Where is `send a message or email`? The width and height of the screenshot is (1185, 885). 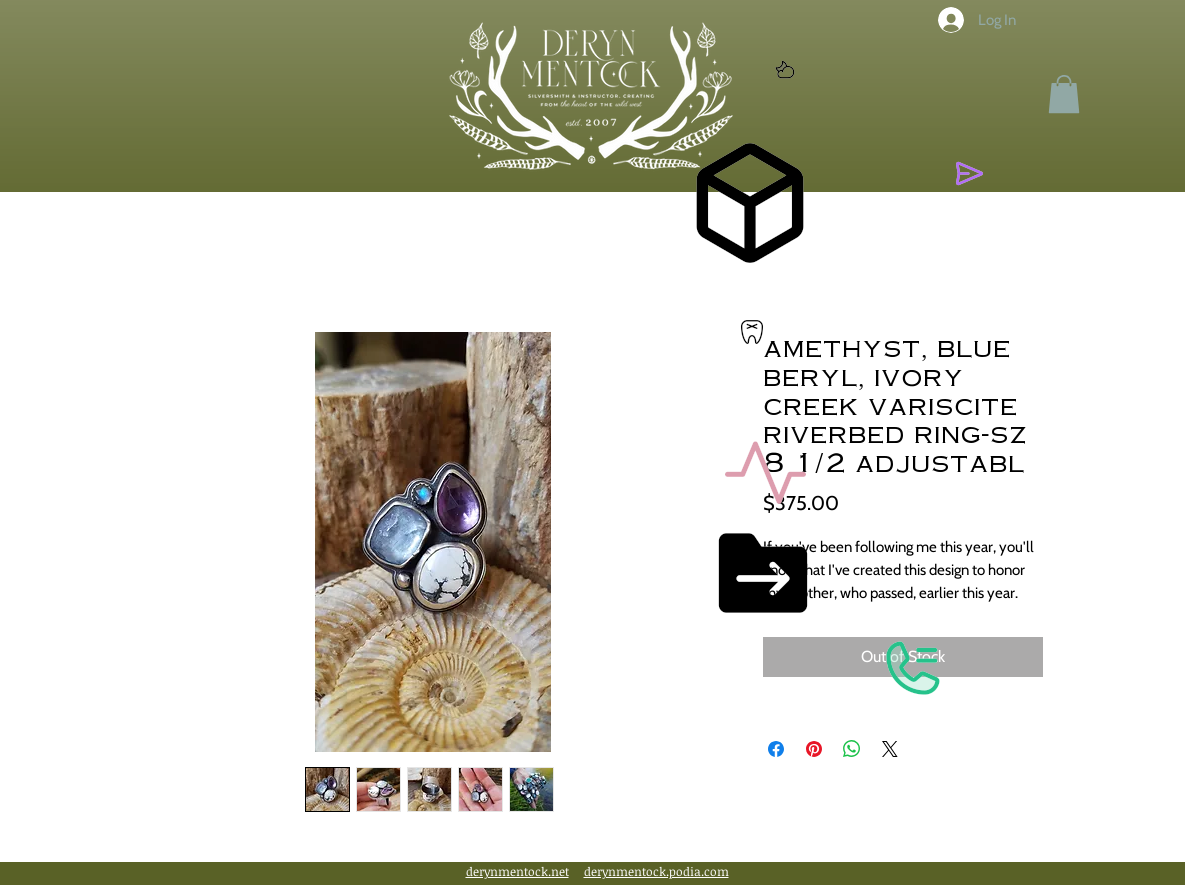
send a message or email is located at coordinates (969, 173).